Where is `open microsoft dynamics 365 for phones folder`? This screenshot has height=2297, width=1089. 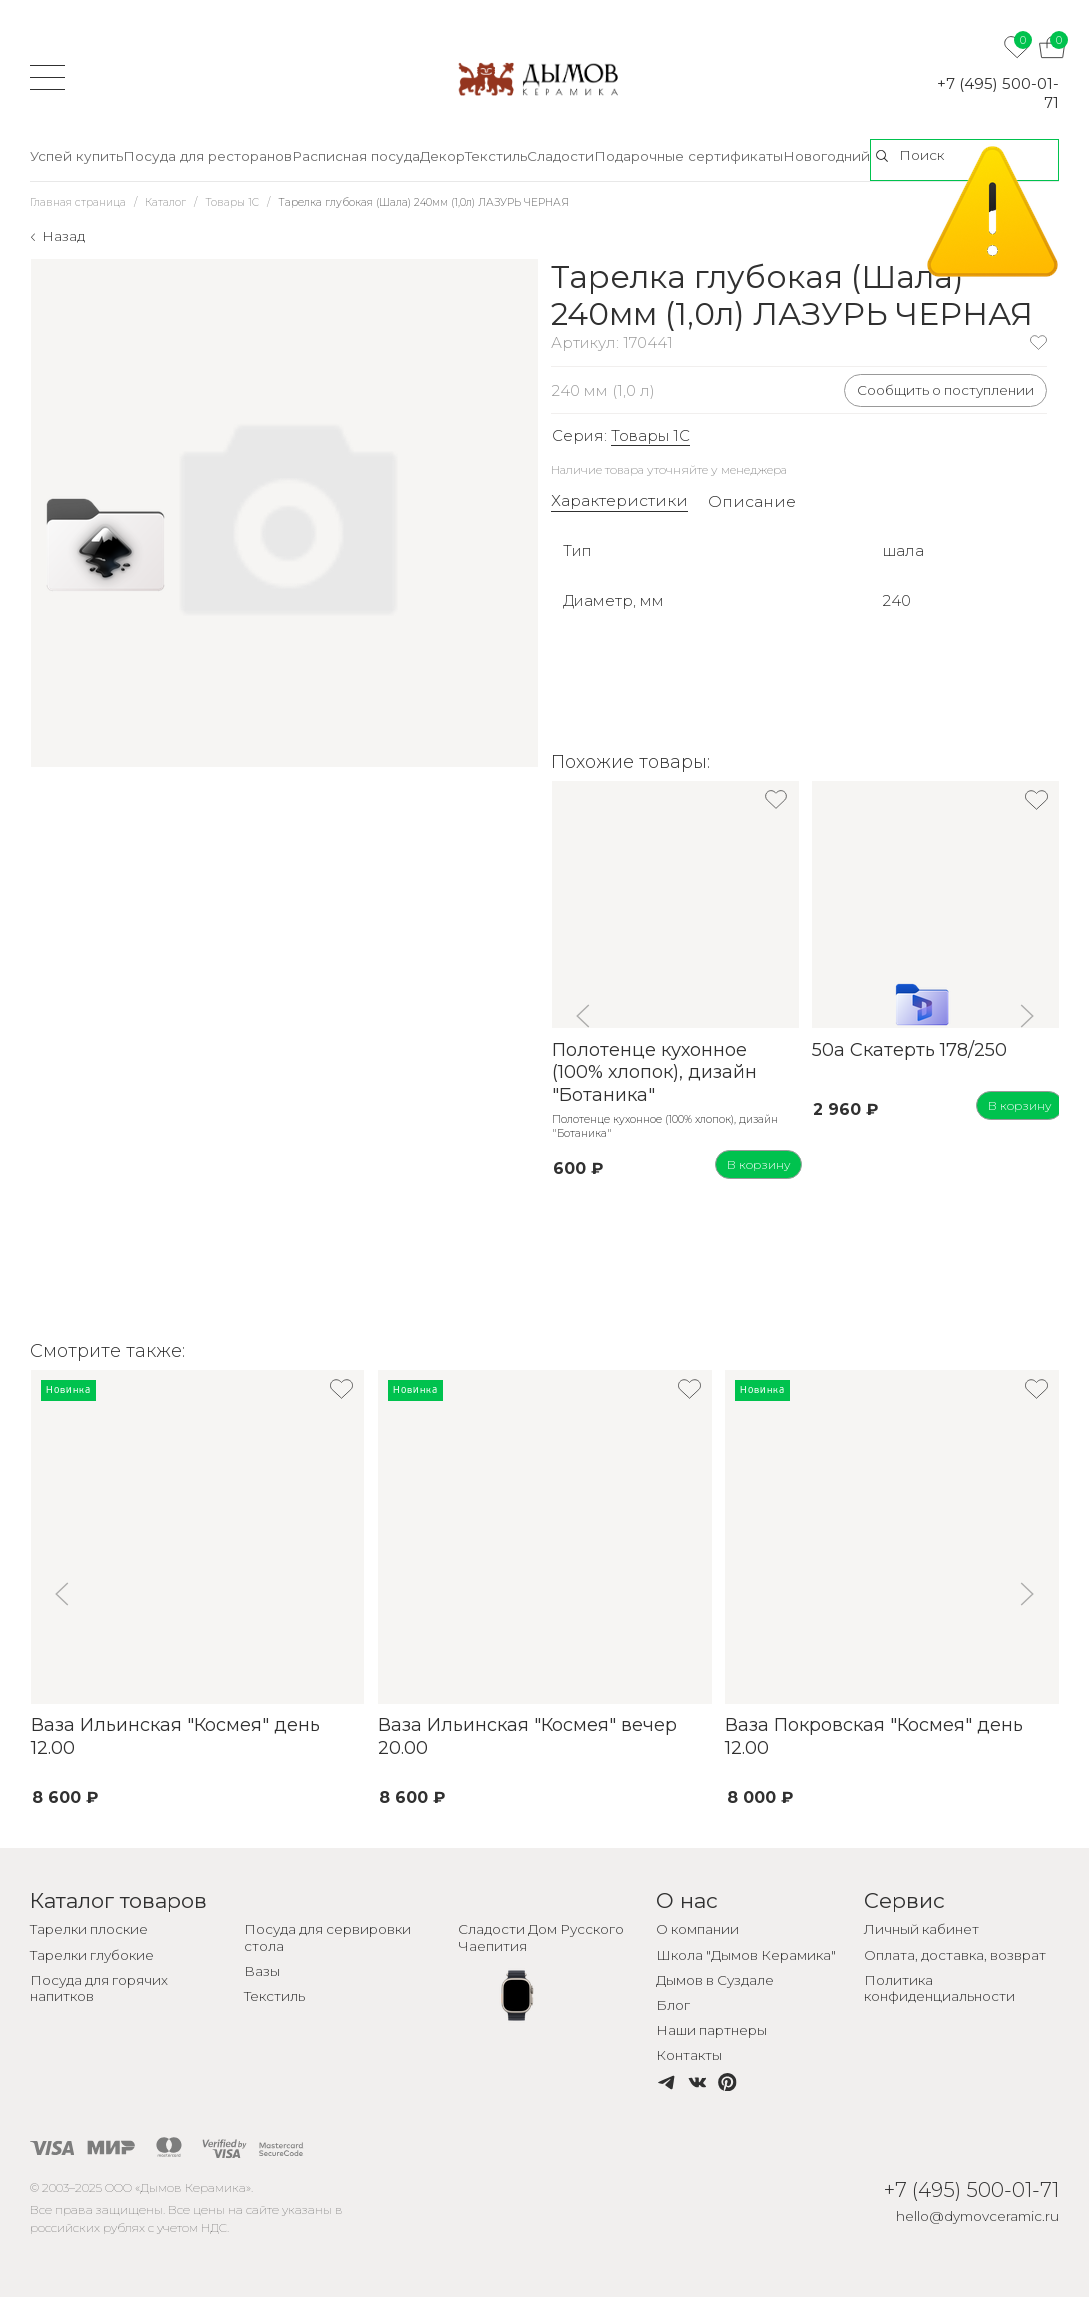
open microsoft dynamics 365 for phones folder is located at coordinates (922, 1006).